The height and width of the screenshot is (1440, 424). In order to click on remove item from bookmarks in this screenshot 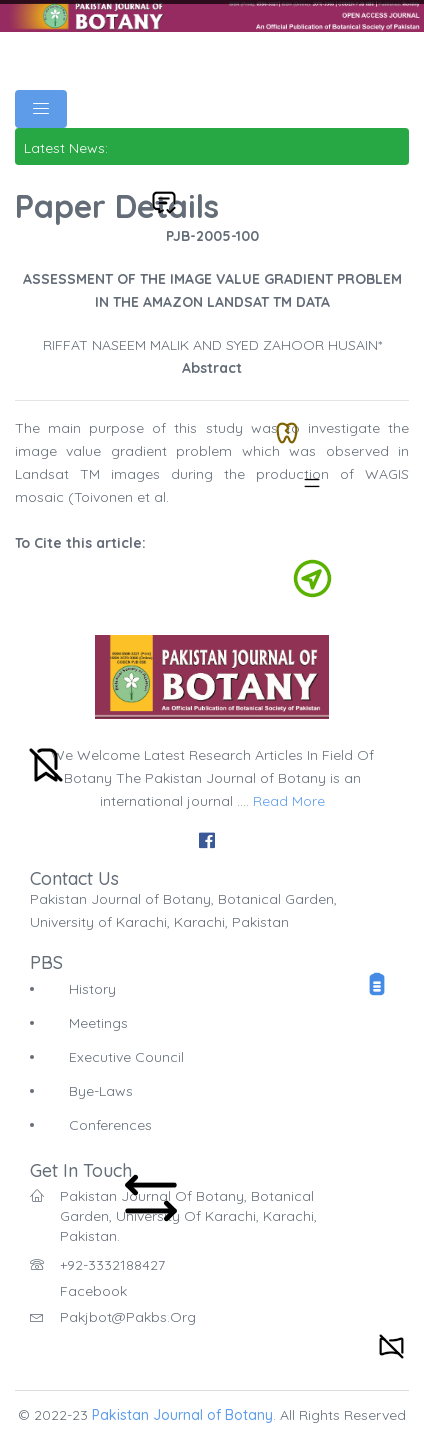, I will do `click(46, 765)`.